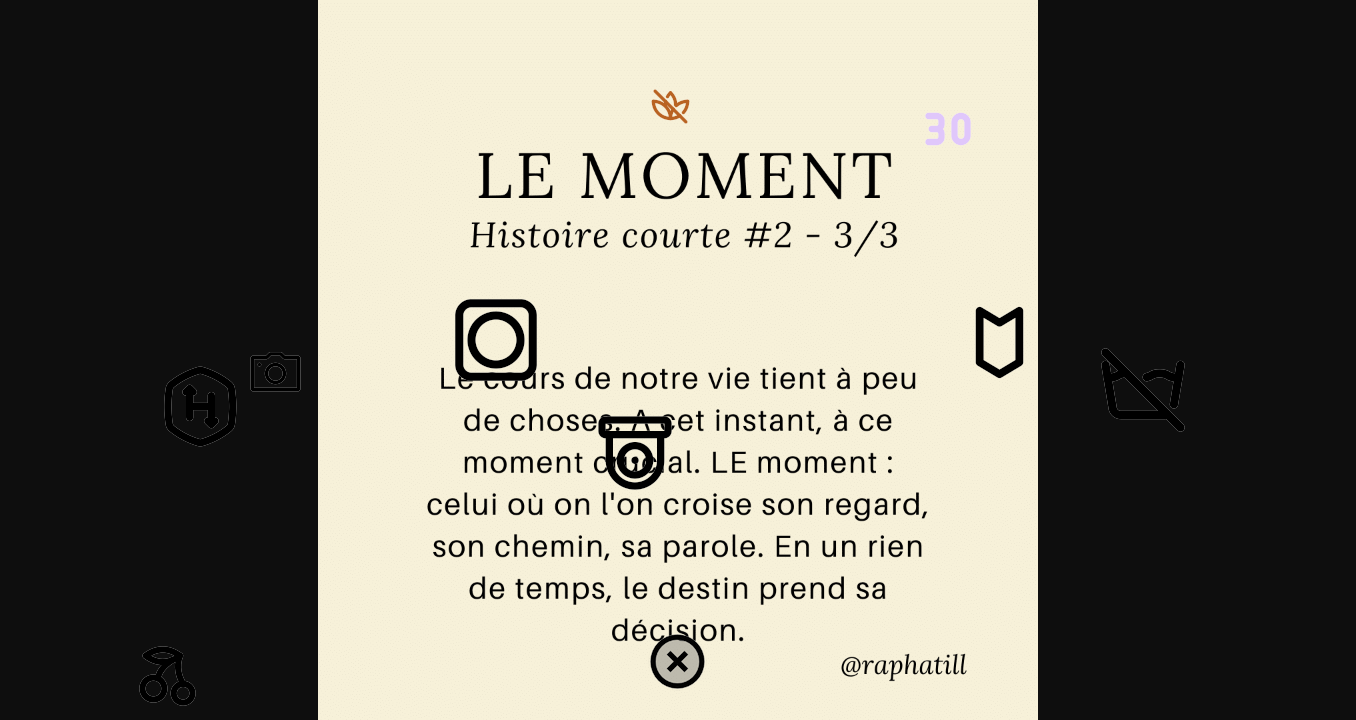 Image resolution: width=1356 pixels, height=720 pixels. I want to click on take a photo or screenshot, so click(275, 373).